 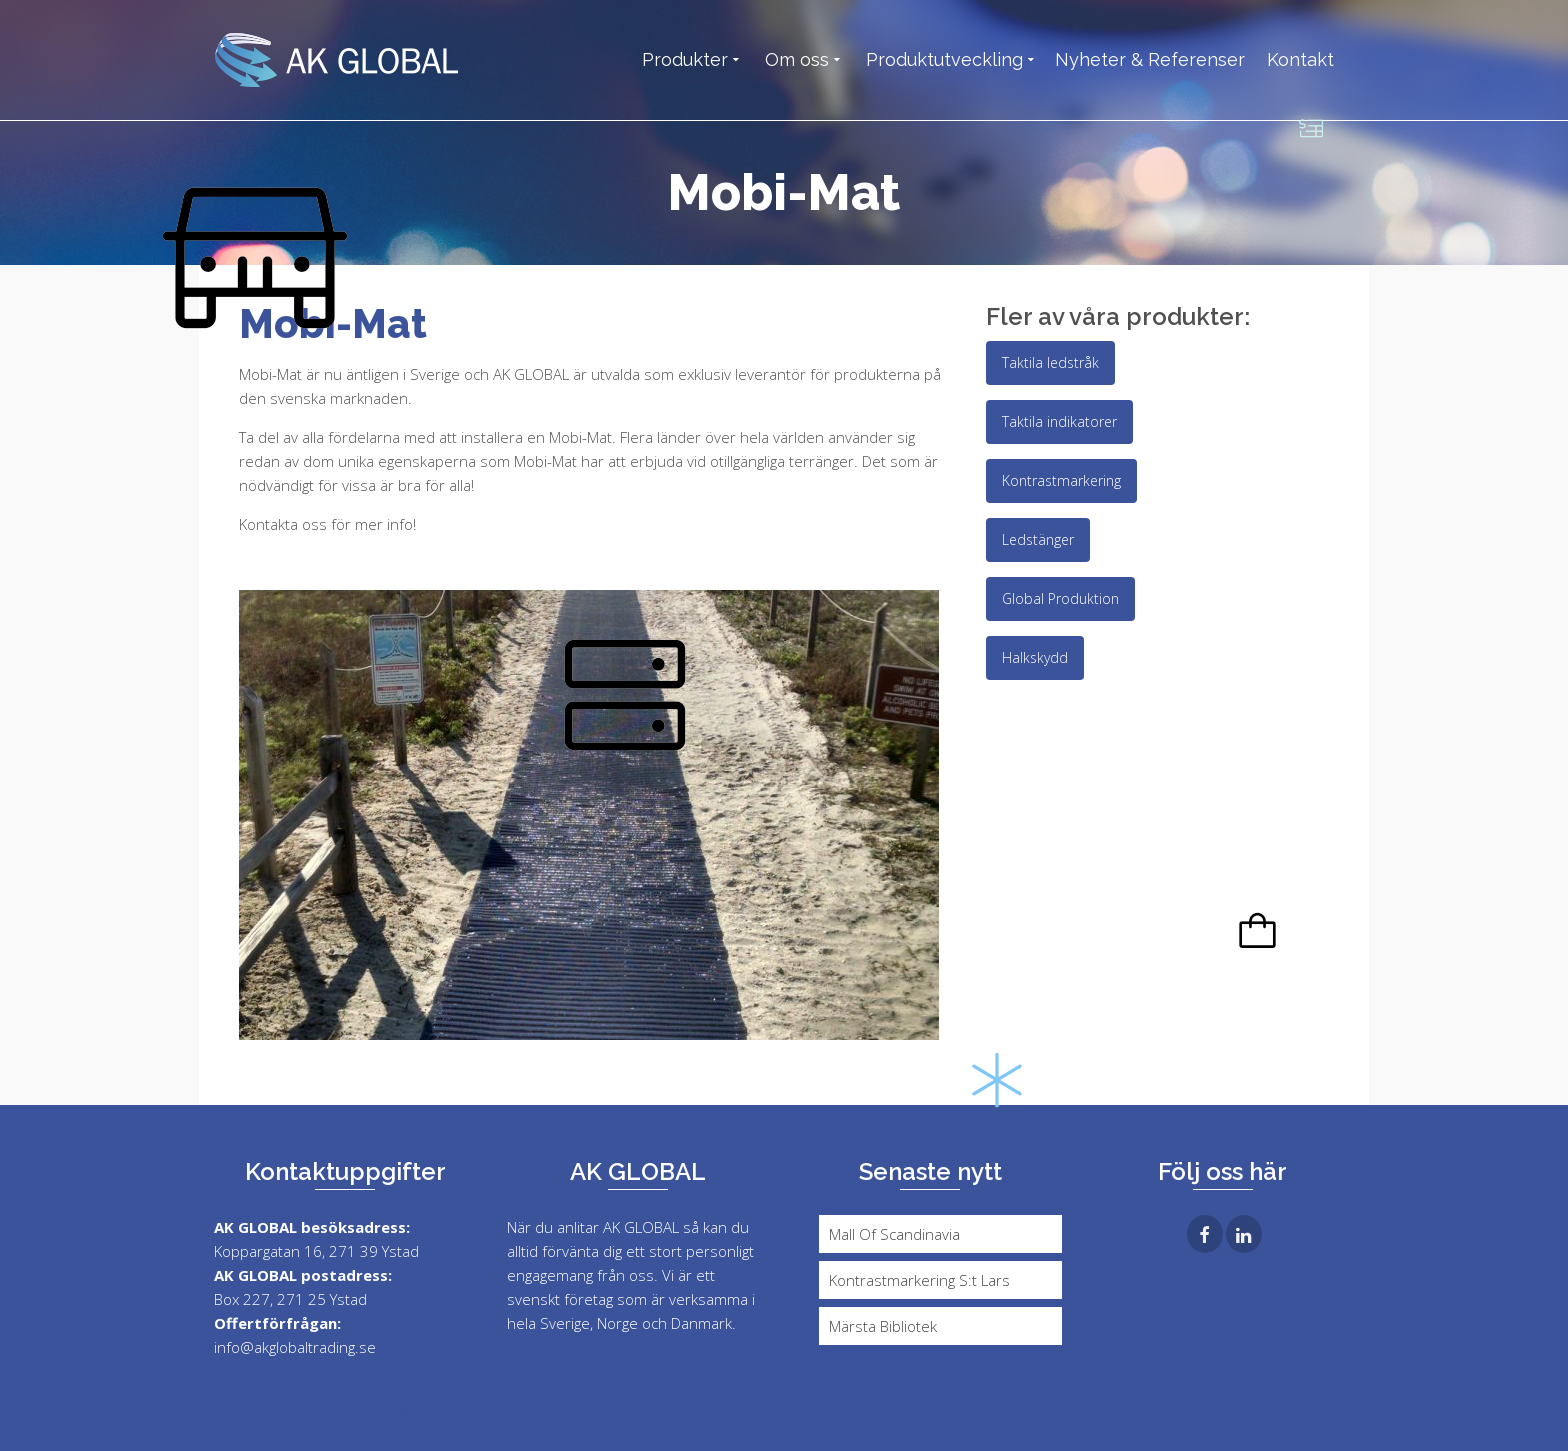 I want to click on select jeep or off-road vehicle type, so click(x=255, y=261).